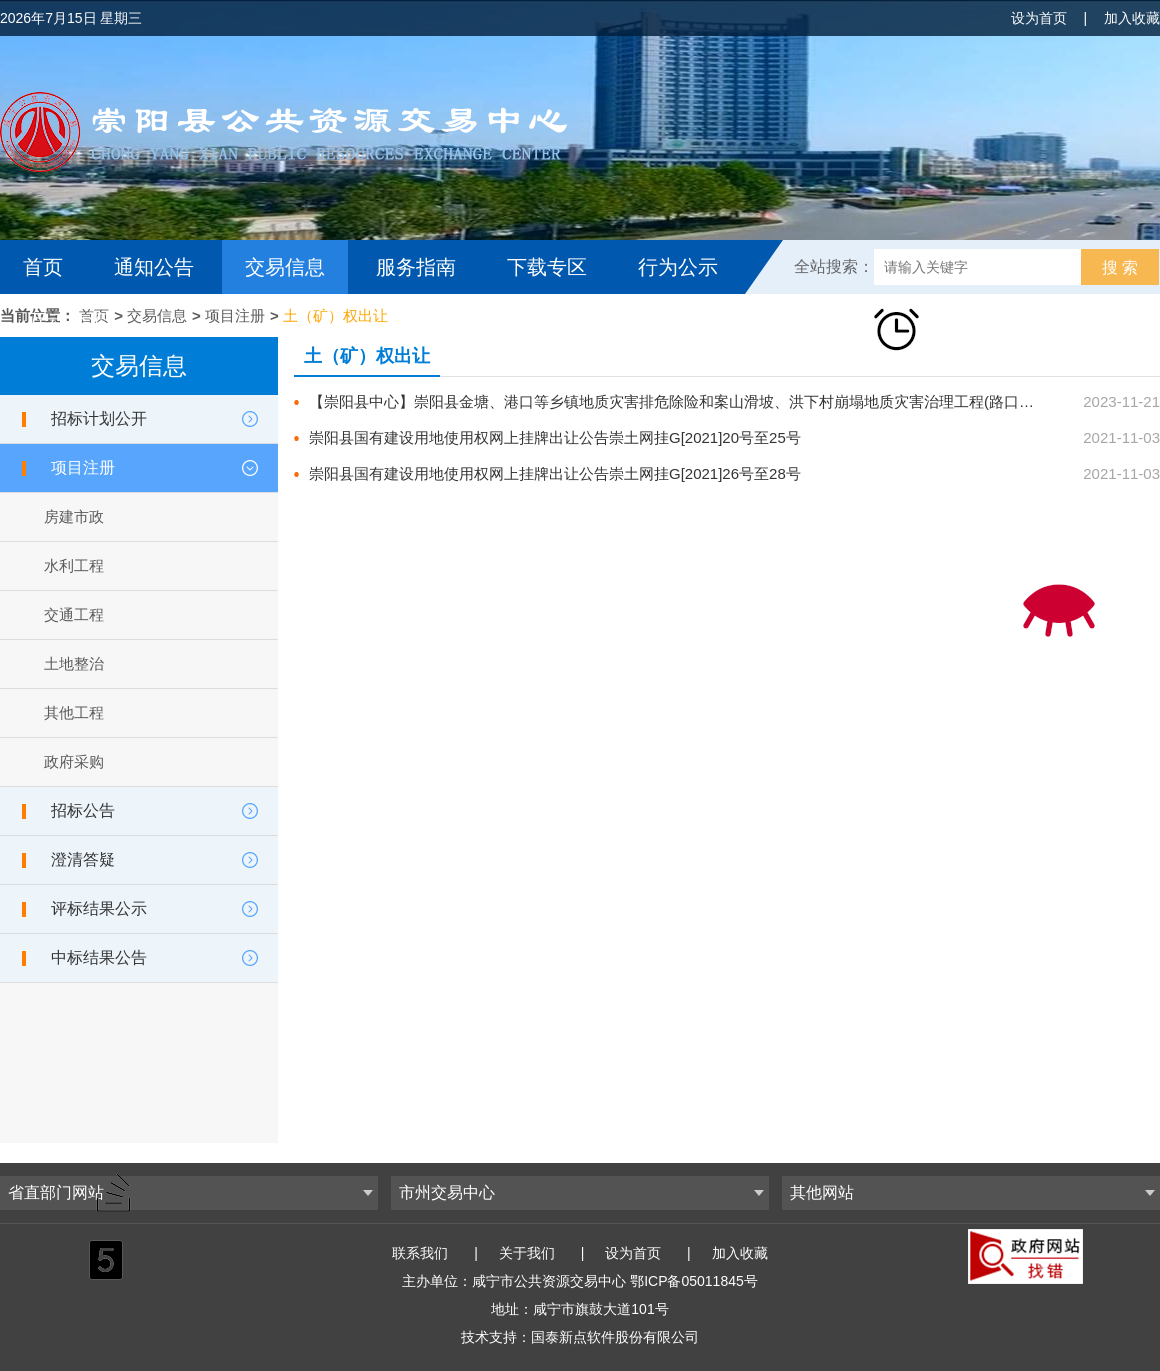  What do you see at coordinates (113, 1193) in the screenshot?
I see `visit stack overflow for developer help` at bounding box center [113, 1193].